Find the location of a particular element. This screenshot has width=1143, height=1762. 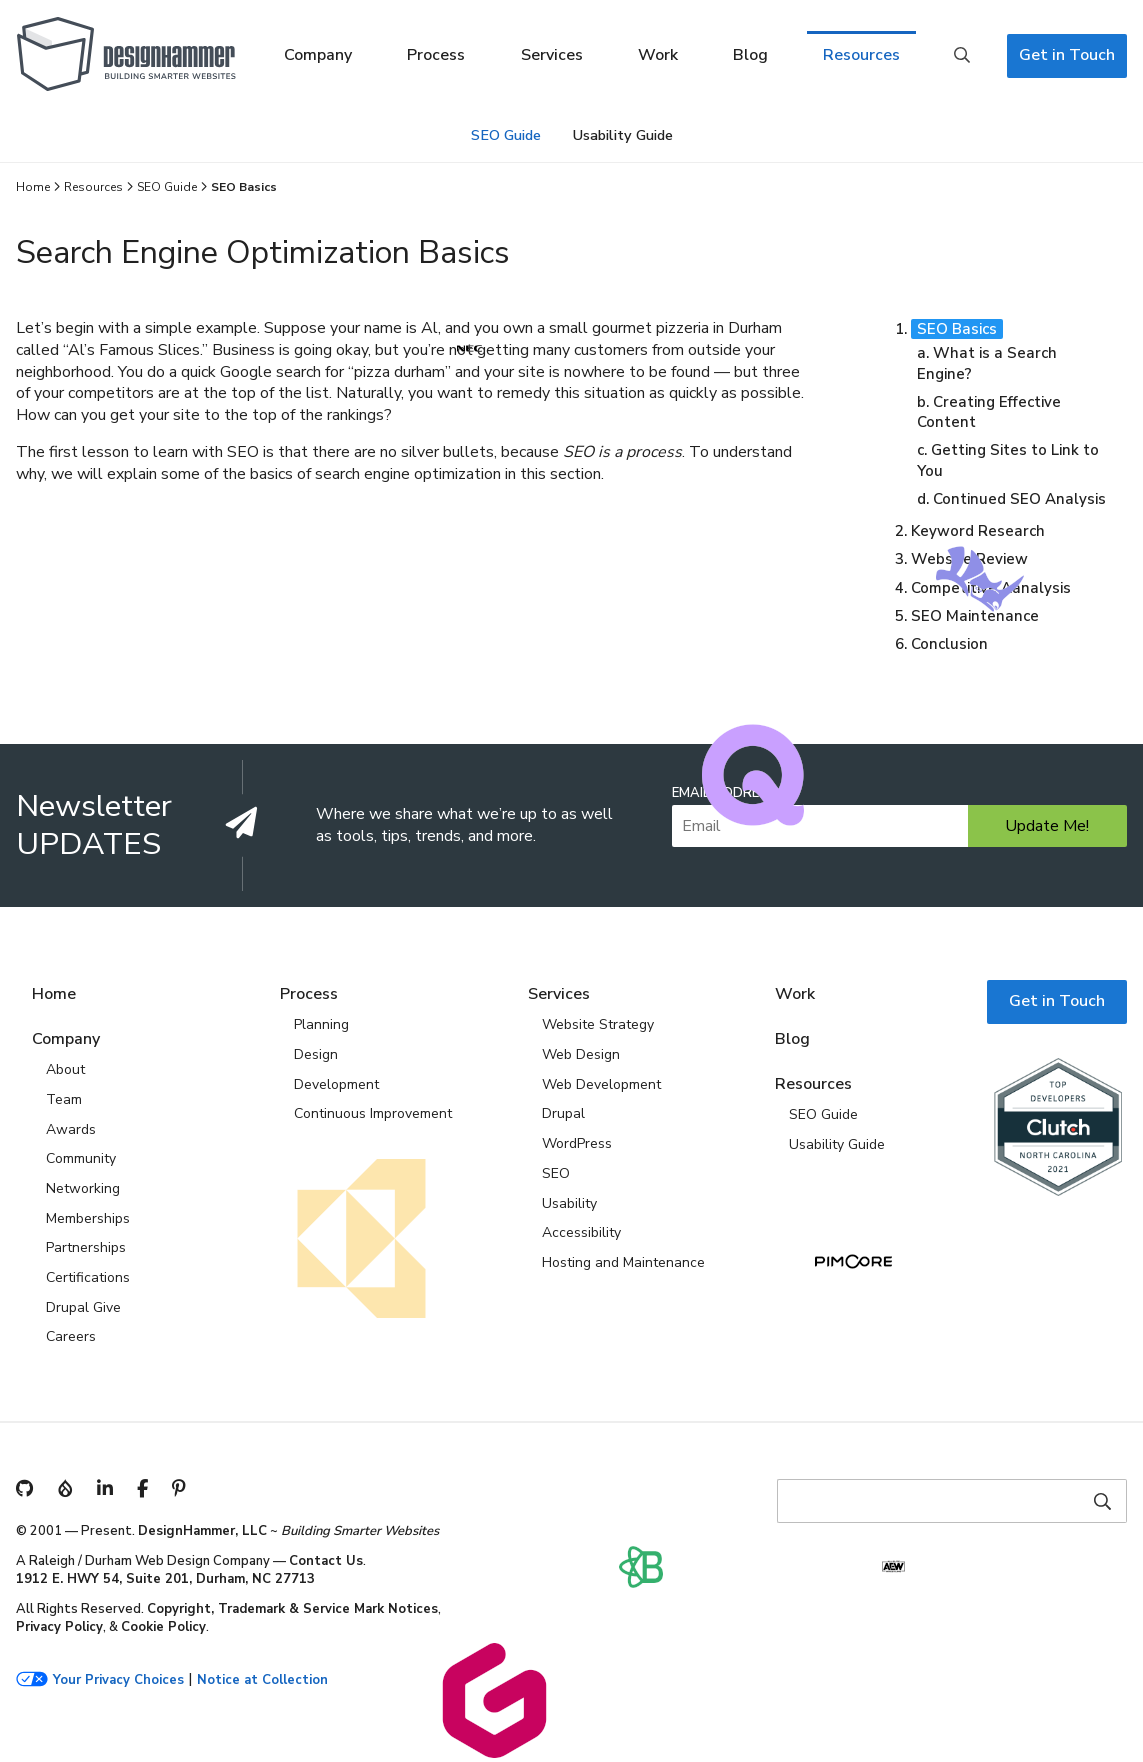

kyocera brand logo is located at coordinates (361, 1238).